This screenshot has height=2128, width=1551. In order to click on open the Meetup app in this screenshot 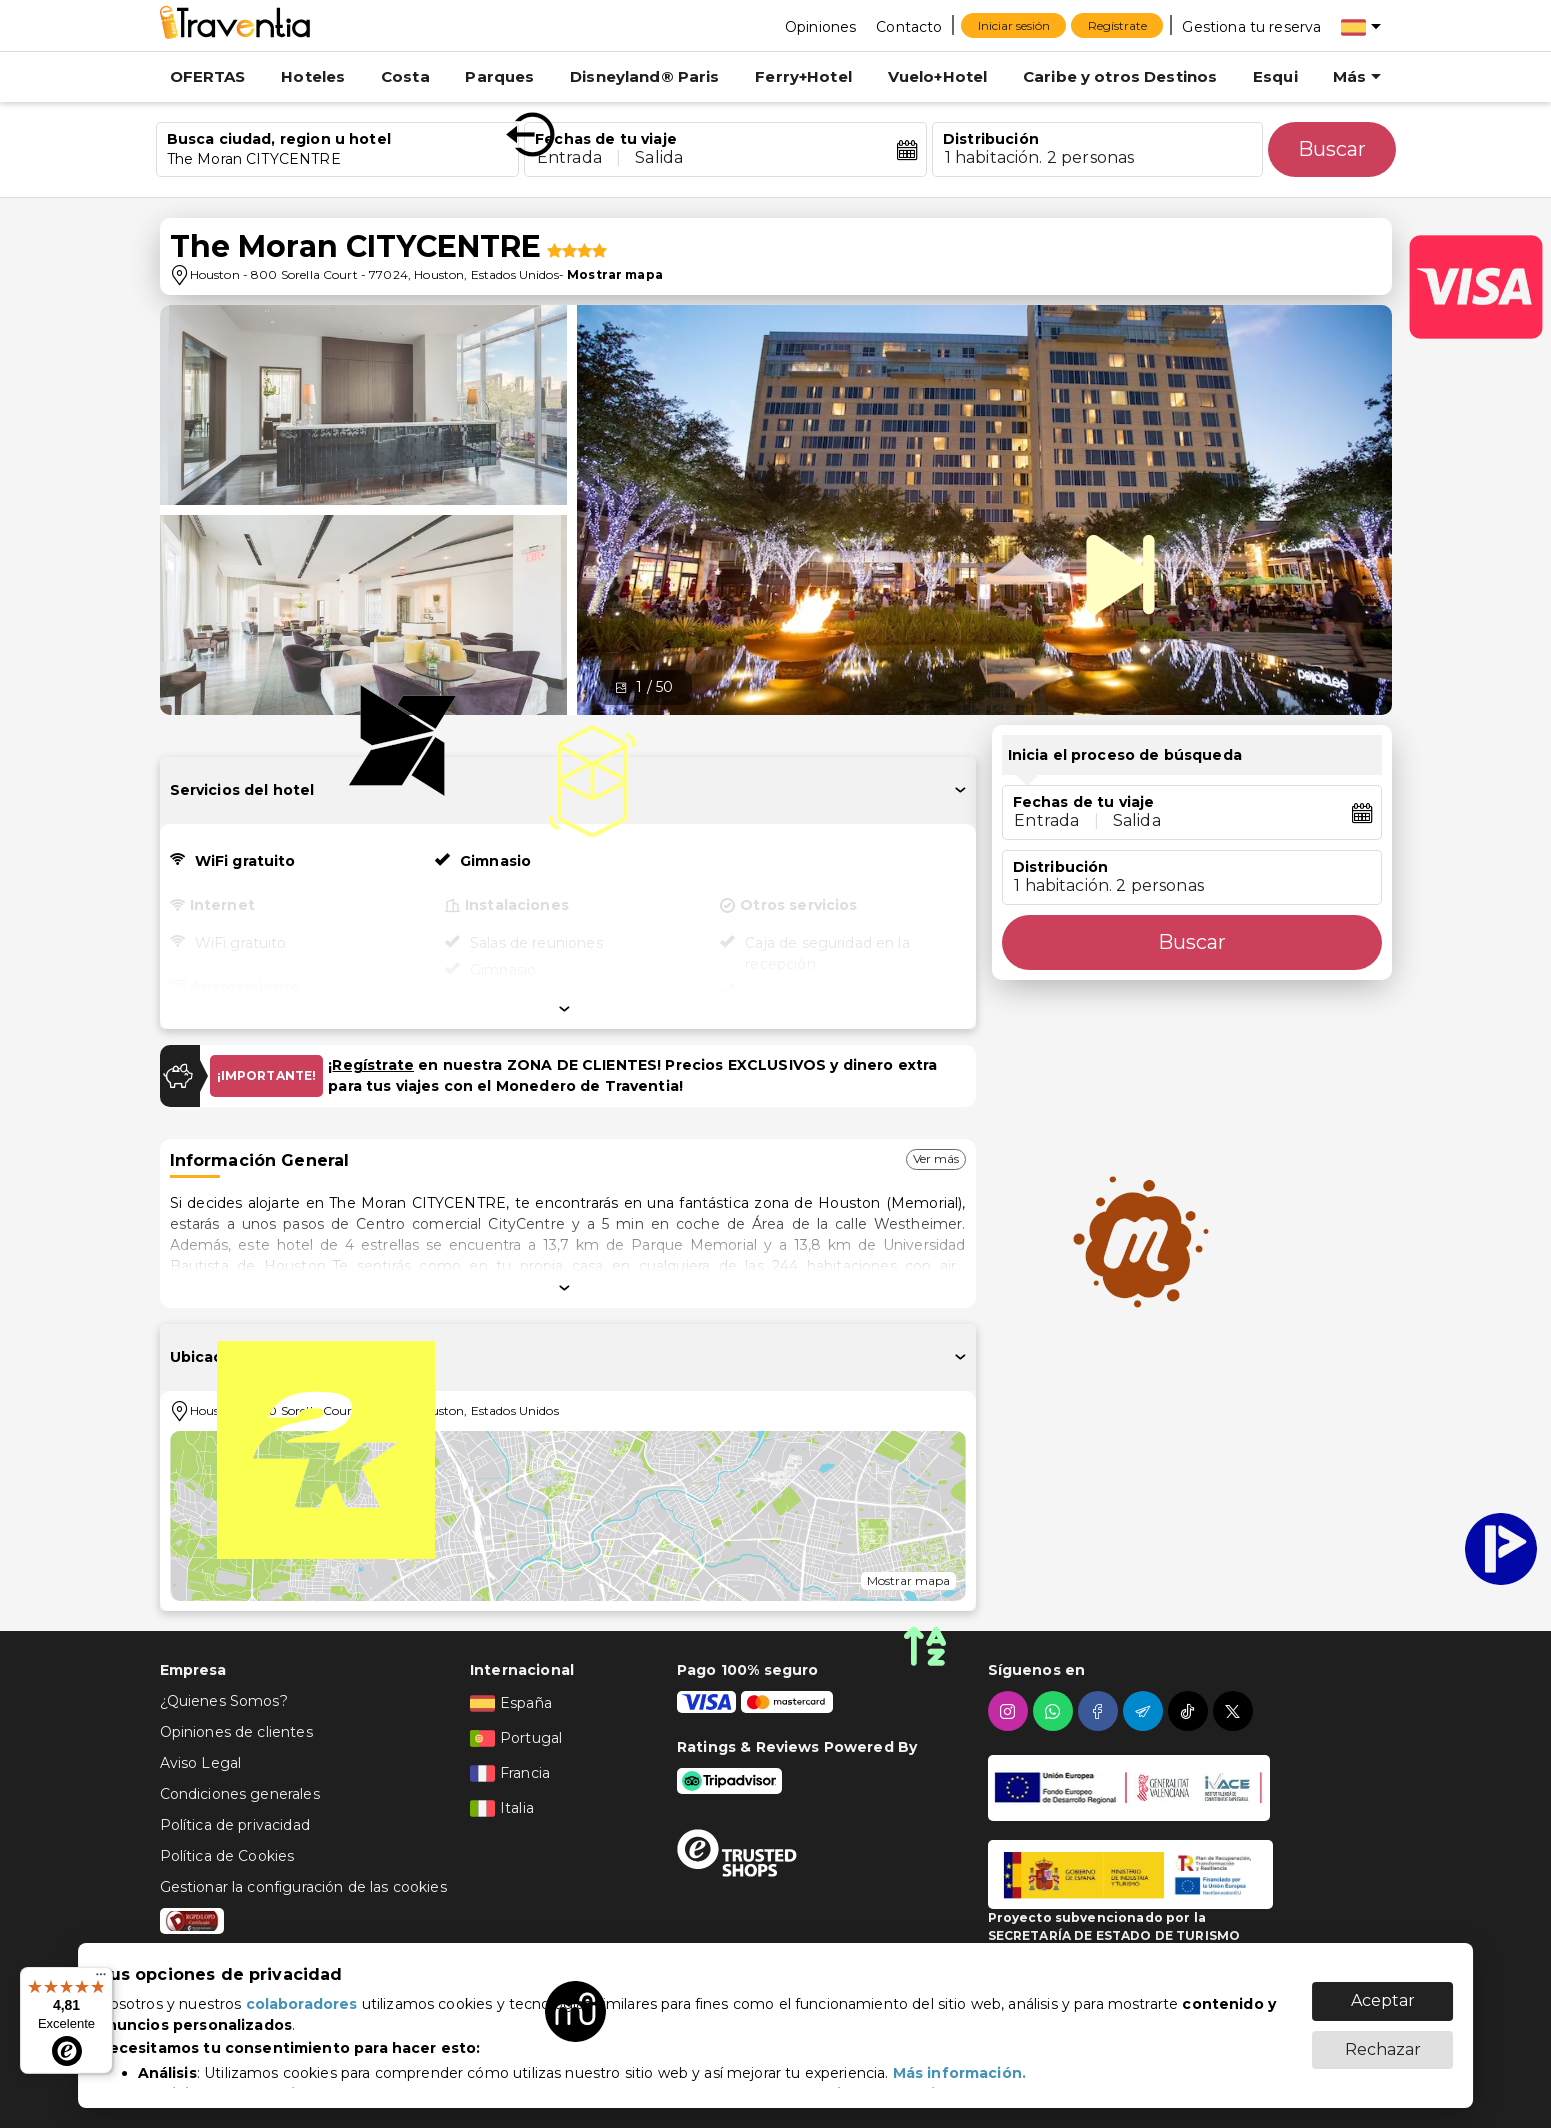, I will do `click(1139, 1242)`.